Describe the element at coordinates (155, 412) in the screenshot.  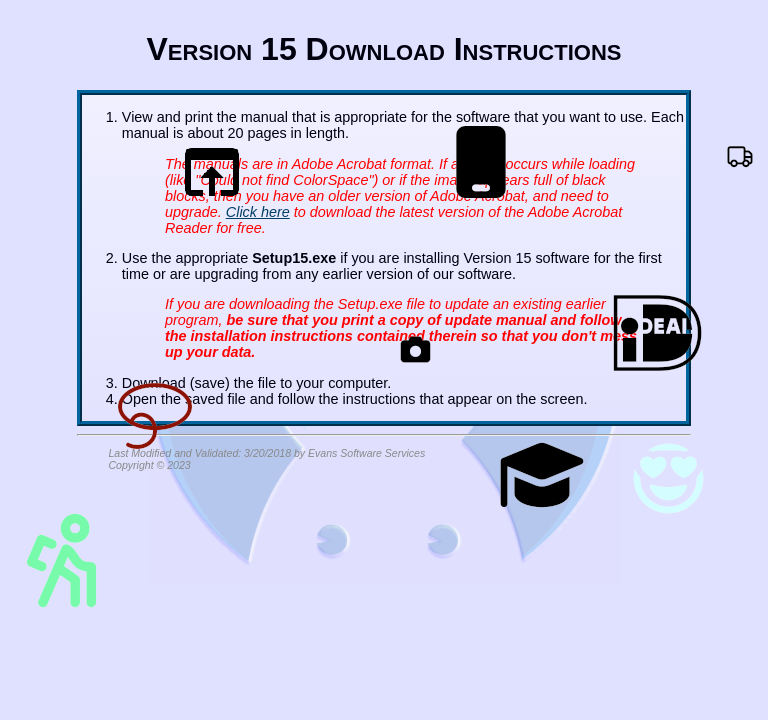
I see `use lasso selection tool` at that location.